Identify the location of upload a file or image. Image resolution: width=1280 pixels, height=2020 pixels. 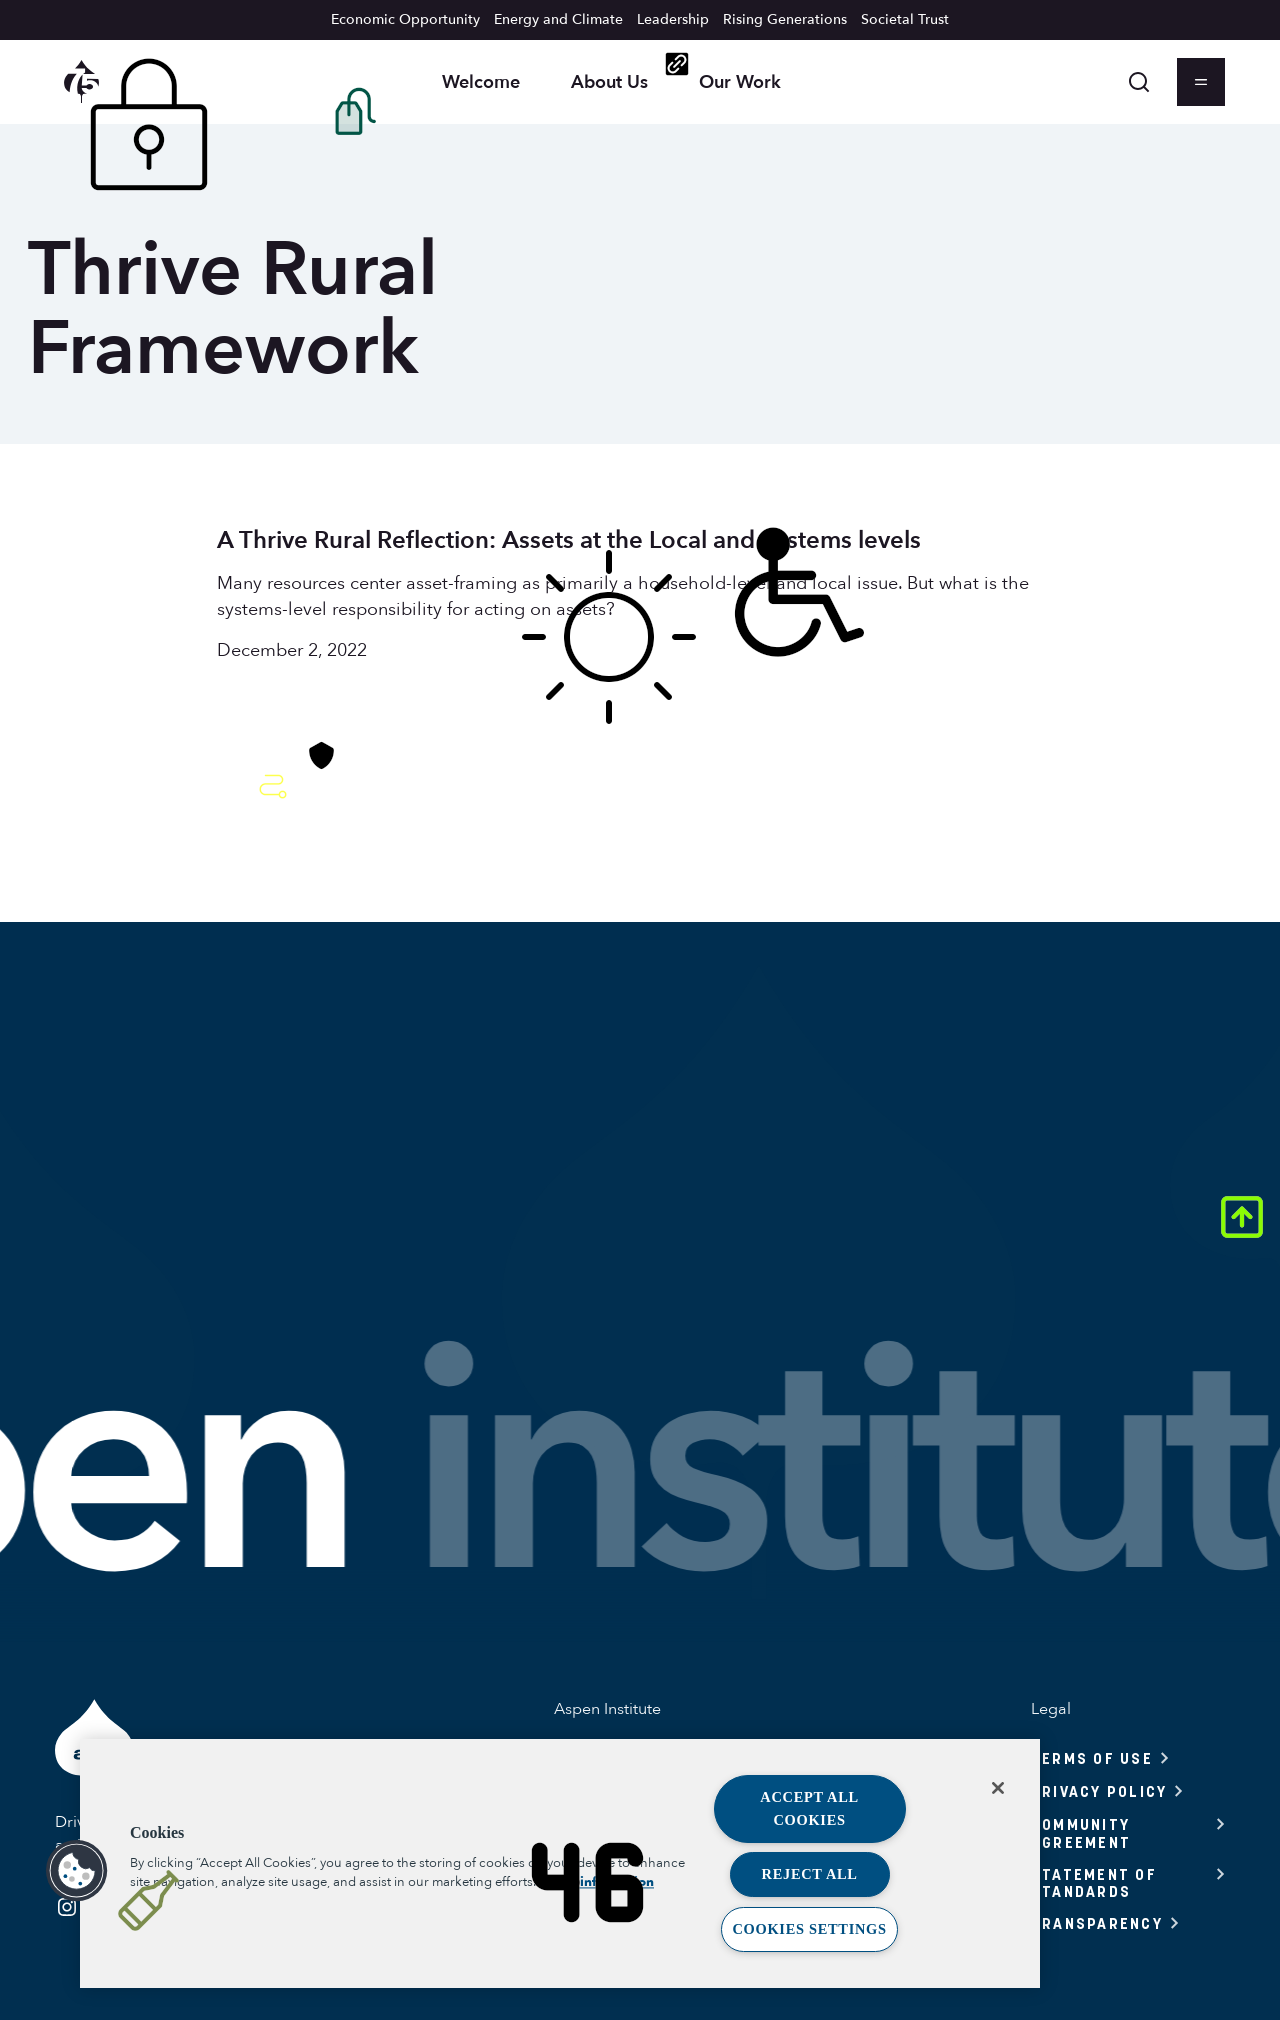
(1242, 1217).